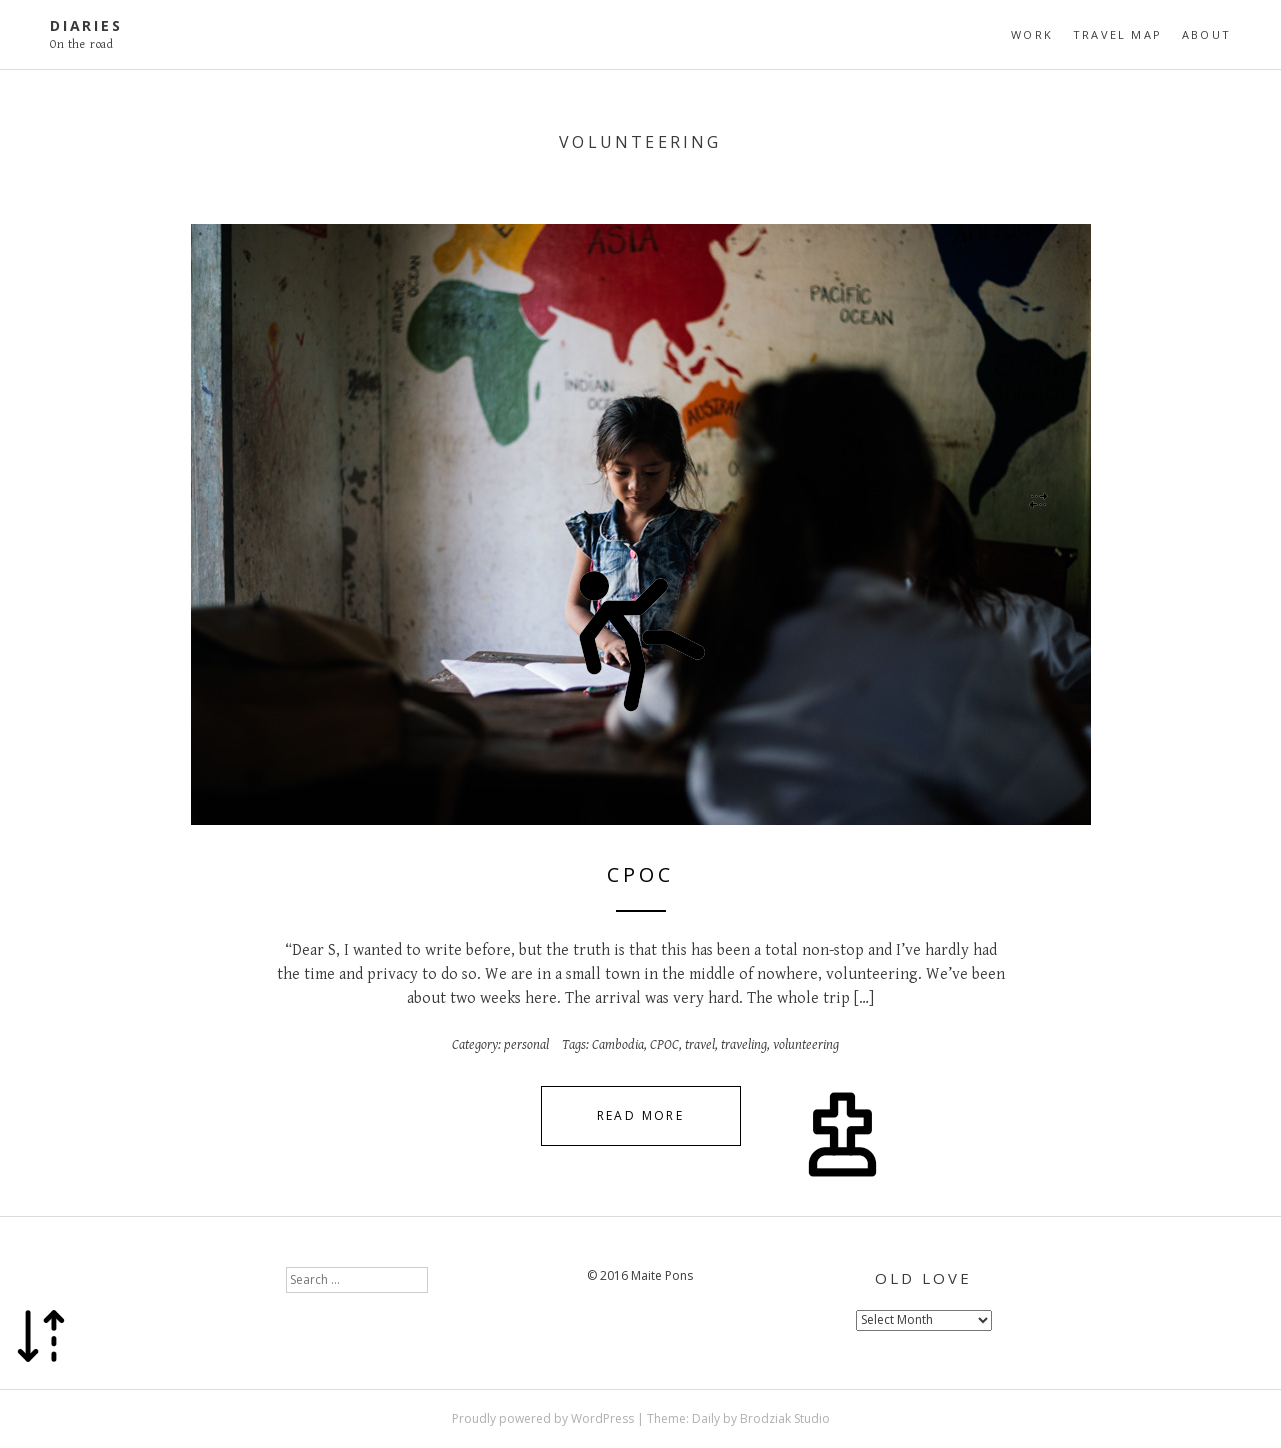 The image size is (1281, 1448). What do you see at coordinates (1038, 500) in the screenshot?
I see `view multiple stops on a route` at bounding box center [1038, 500].